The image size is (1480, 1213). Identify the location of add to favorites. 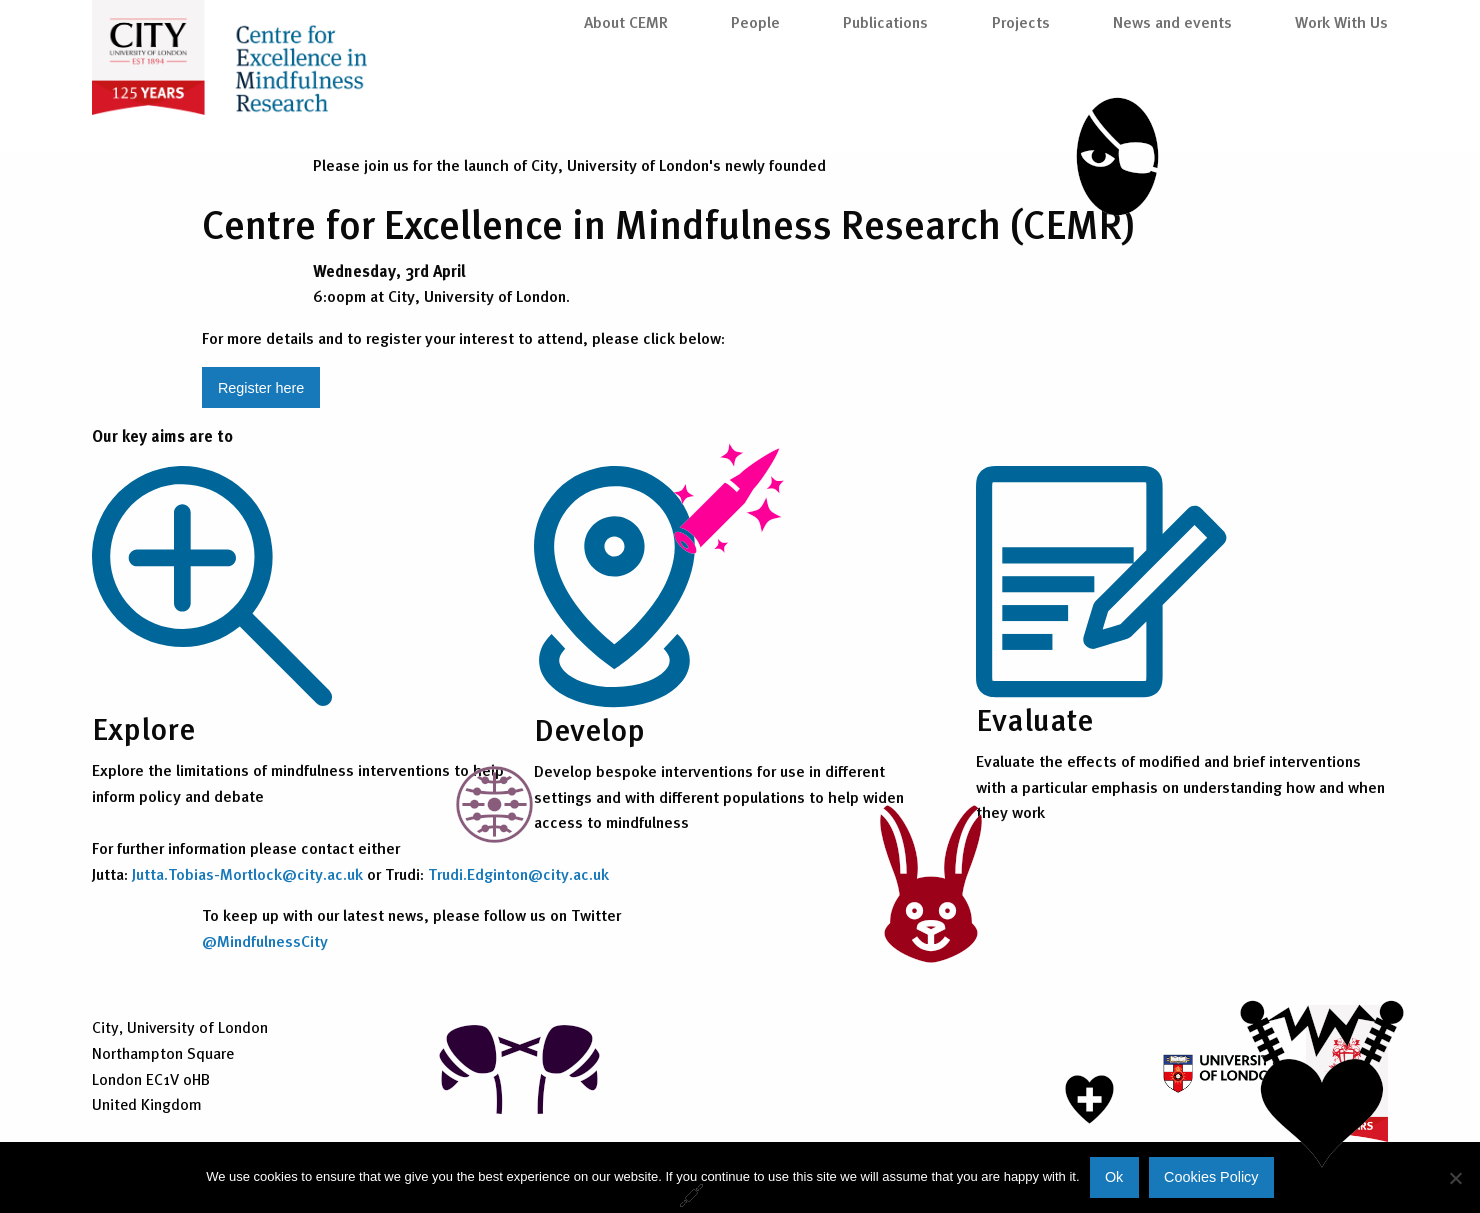
(1089, 1099).